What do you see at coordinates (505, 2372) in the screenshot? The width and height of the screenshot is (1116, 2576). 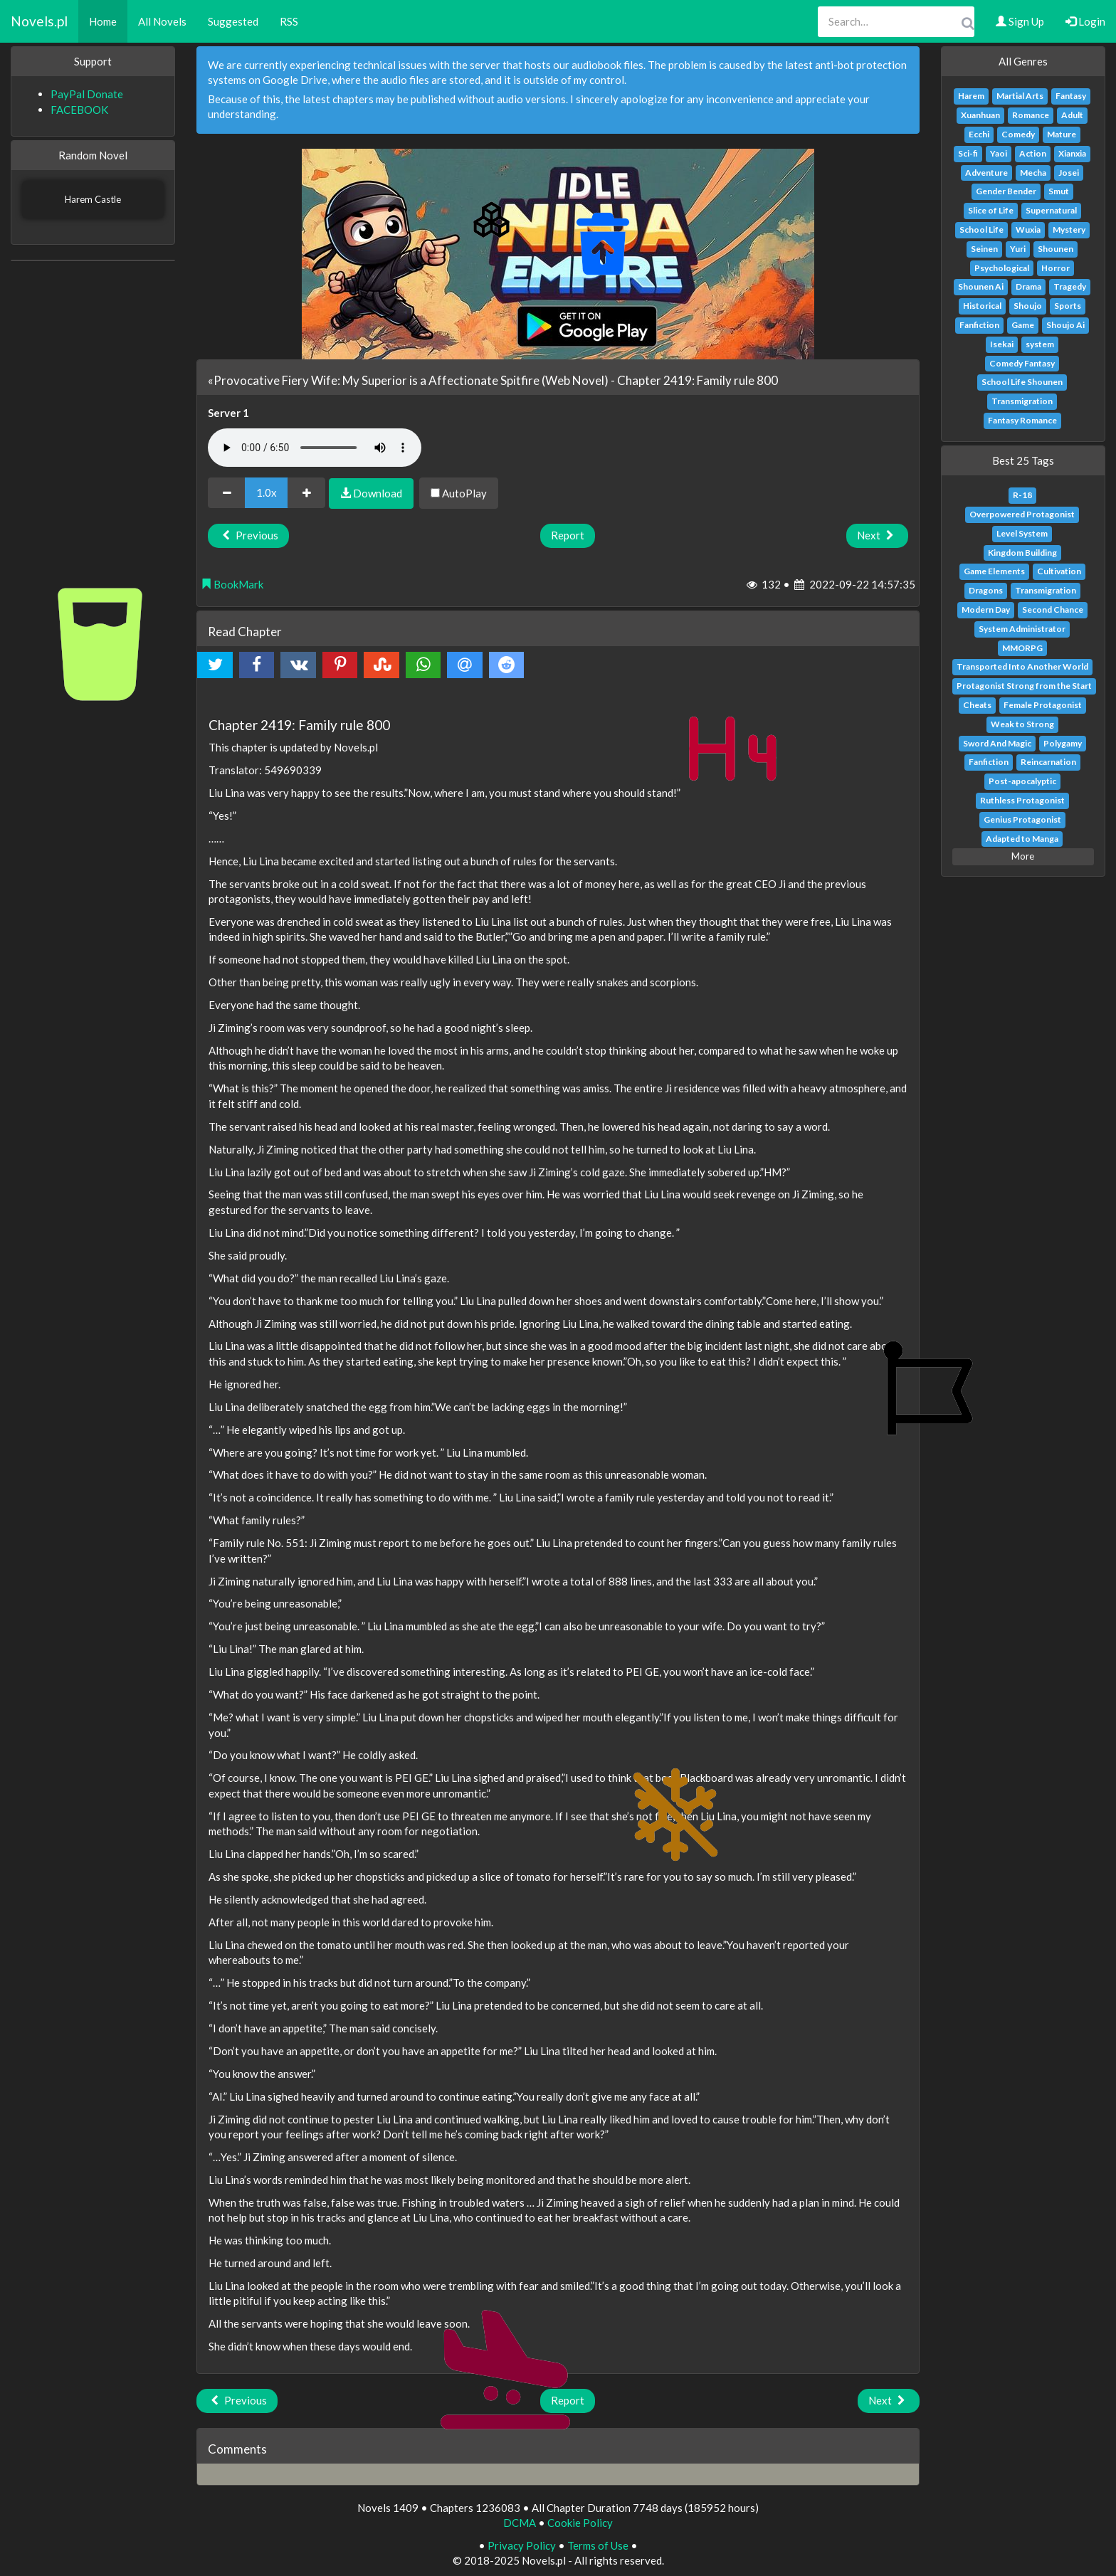 I see `indicates incoming or arriving flight` at bounding box center [505, 2372].